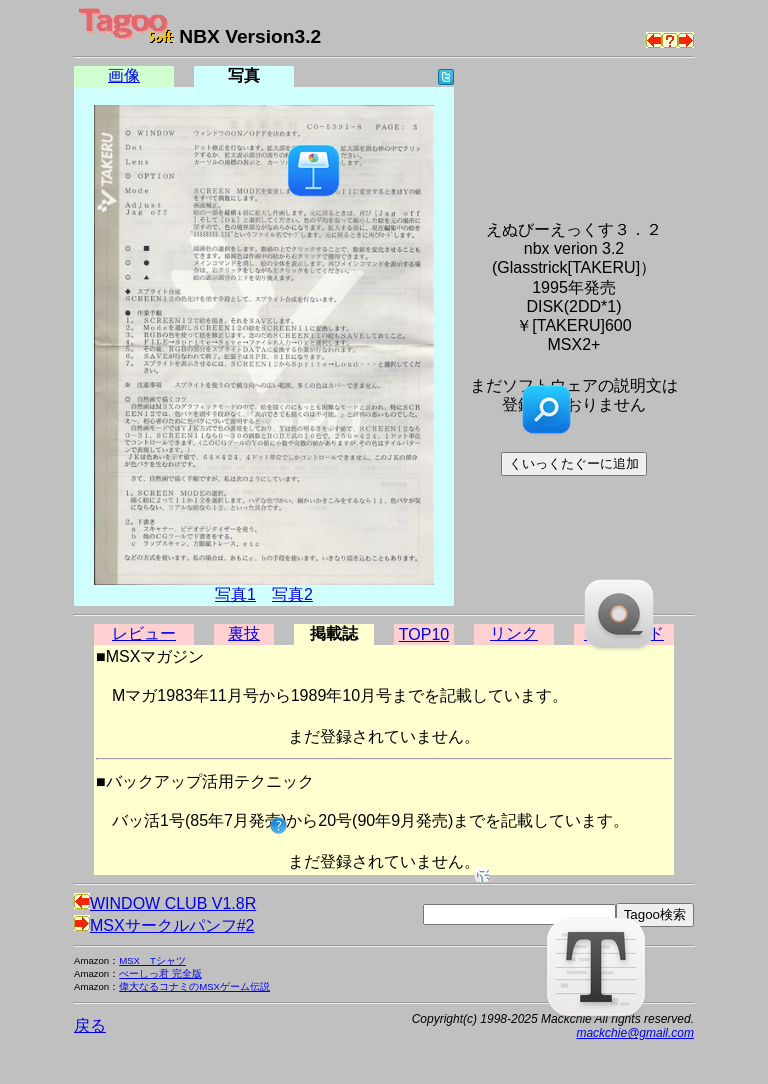 The height and width of the screenshot is (1084, 768). What do you see at coordinates (596, 967) in the screenshot?
I see `open typora markdown editor` at bounding box center [596, 967].